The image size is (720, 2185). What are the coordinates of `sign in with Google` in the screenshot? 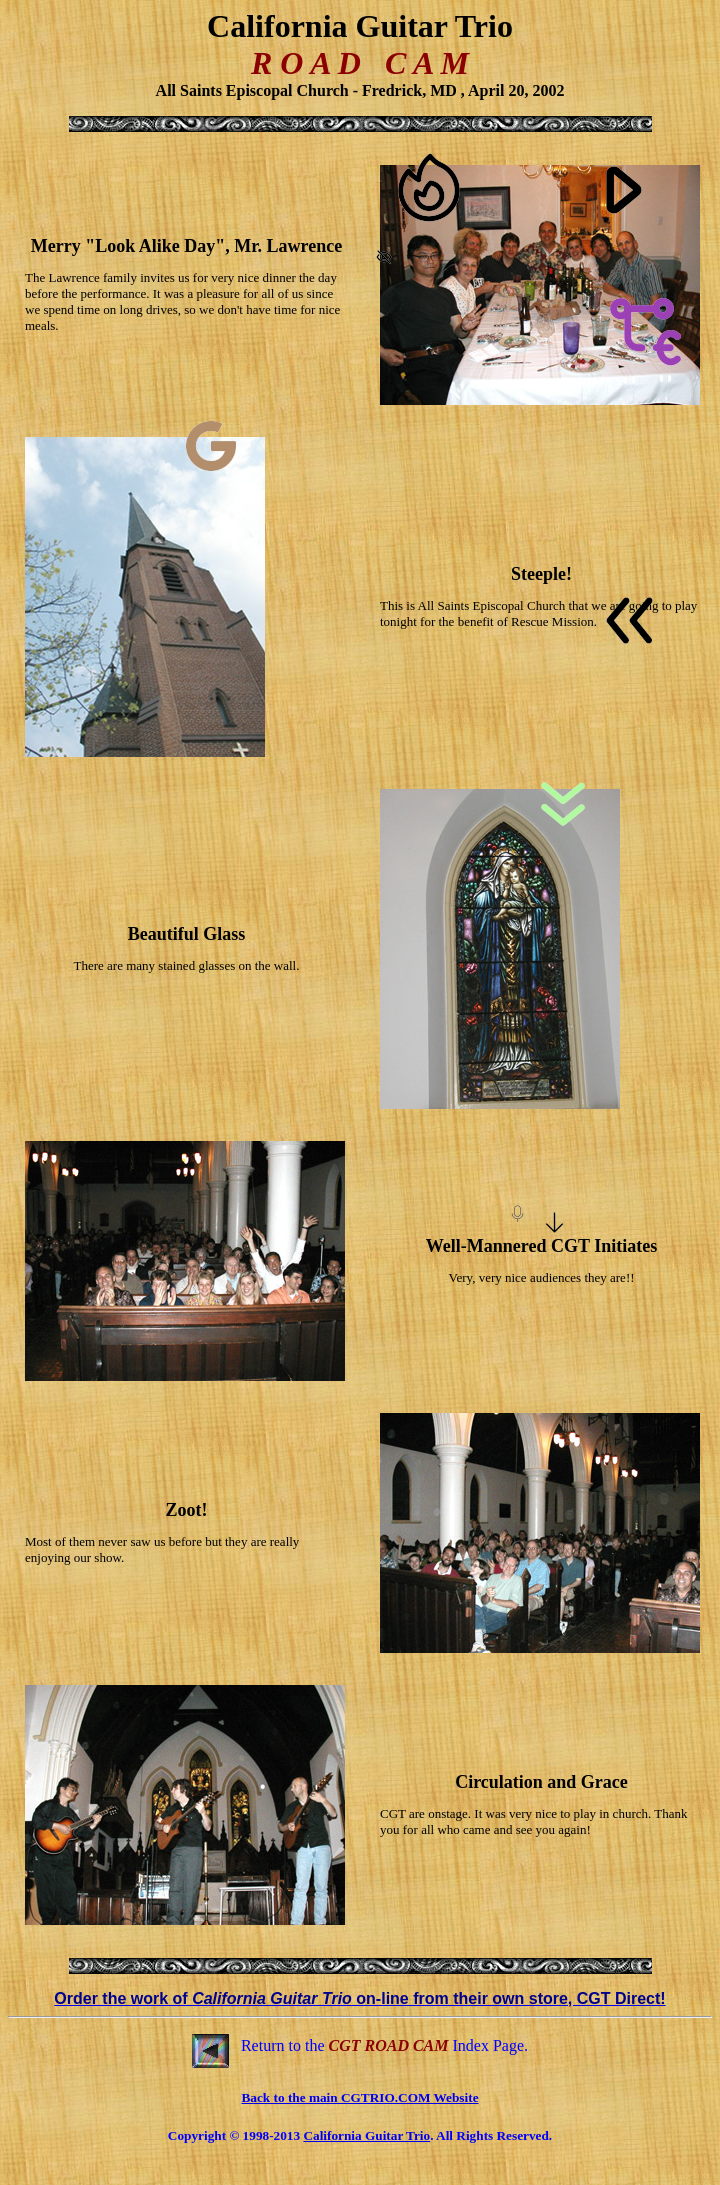 It's located at (211, 446).